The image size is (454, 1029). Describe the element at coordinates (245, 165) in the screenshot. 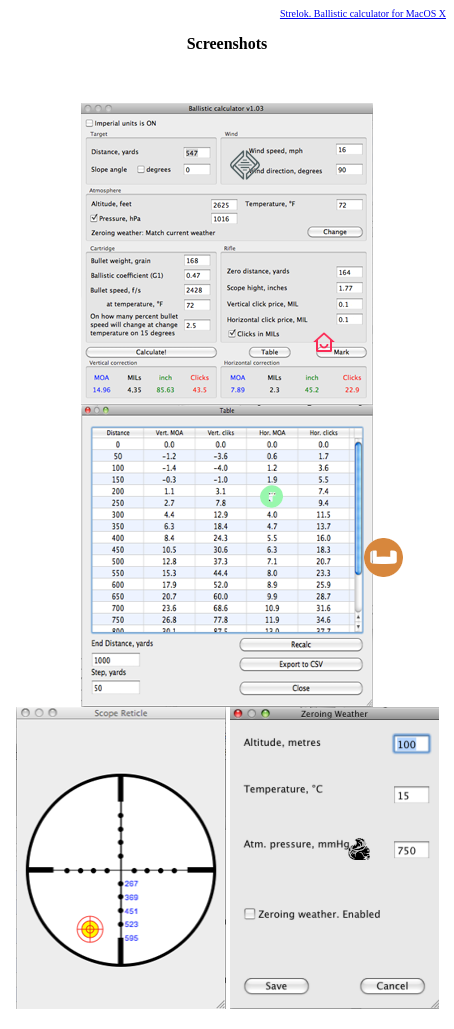

I see `open the Local app` at that location.